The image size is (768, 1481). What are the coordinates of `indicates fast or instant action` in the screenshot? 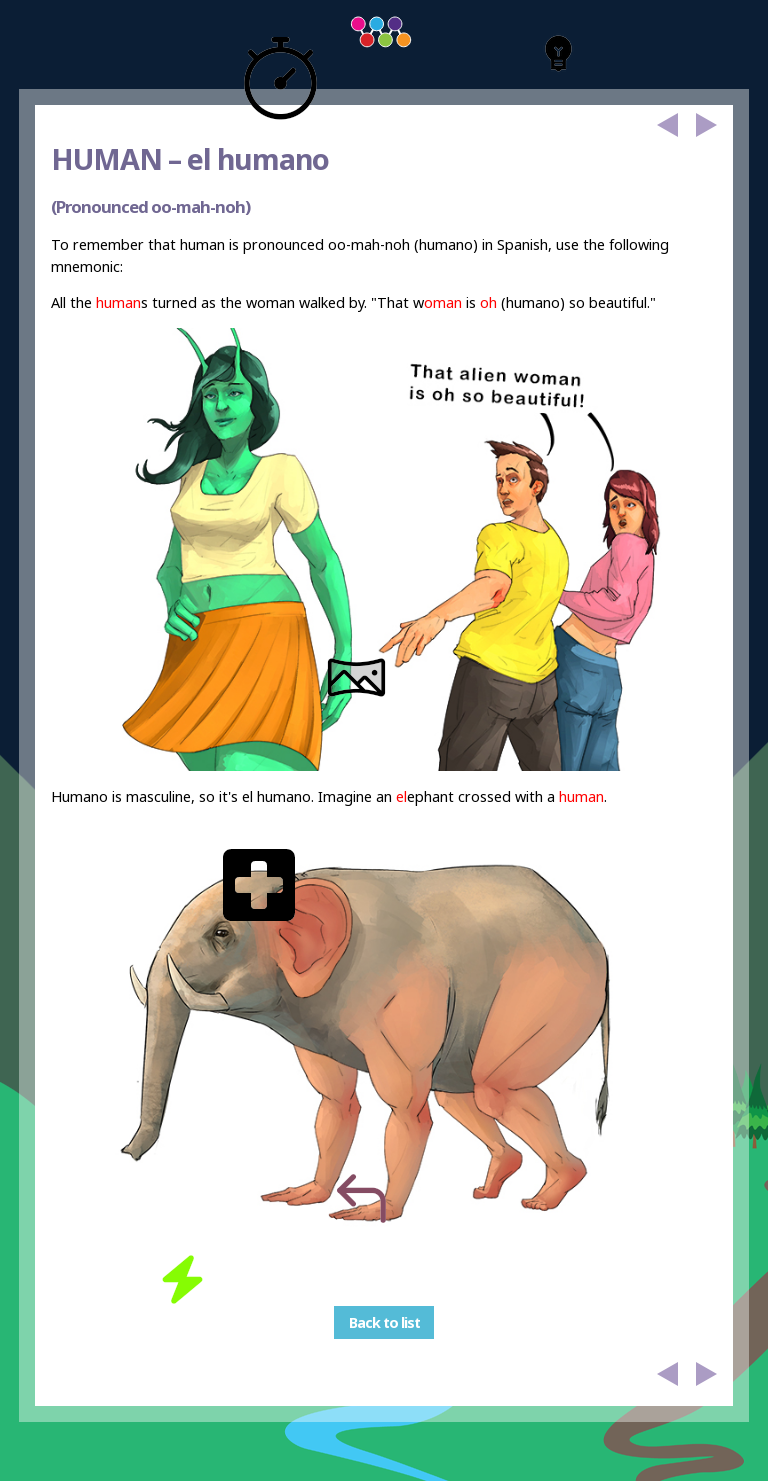 It's located at (182, 1279).